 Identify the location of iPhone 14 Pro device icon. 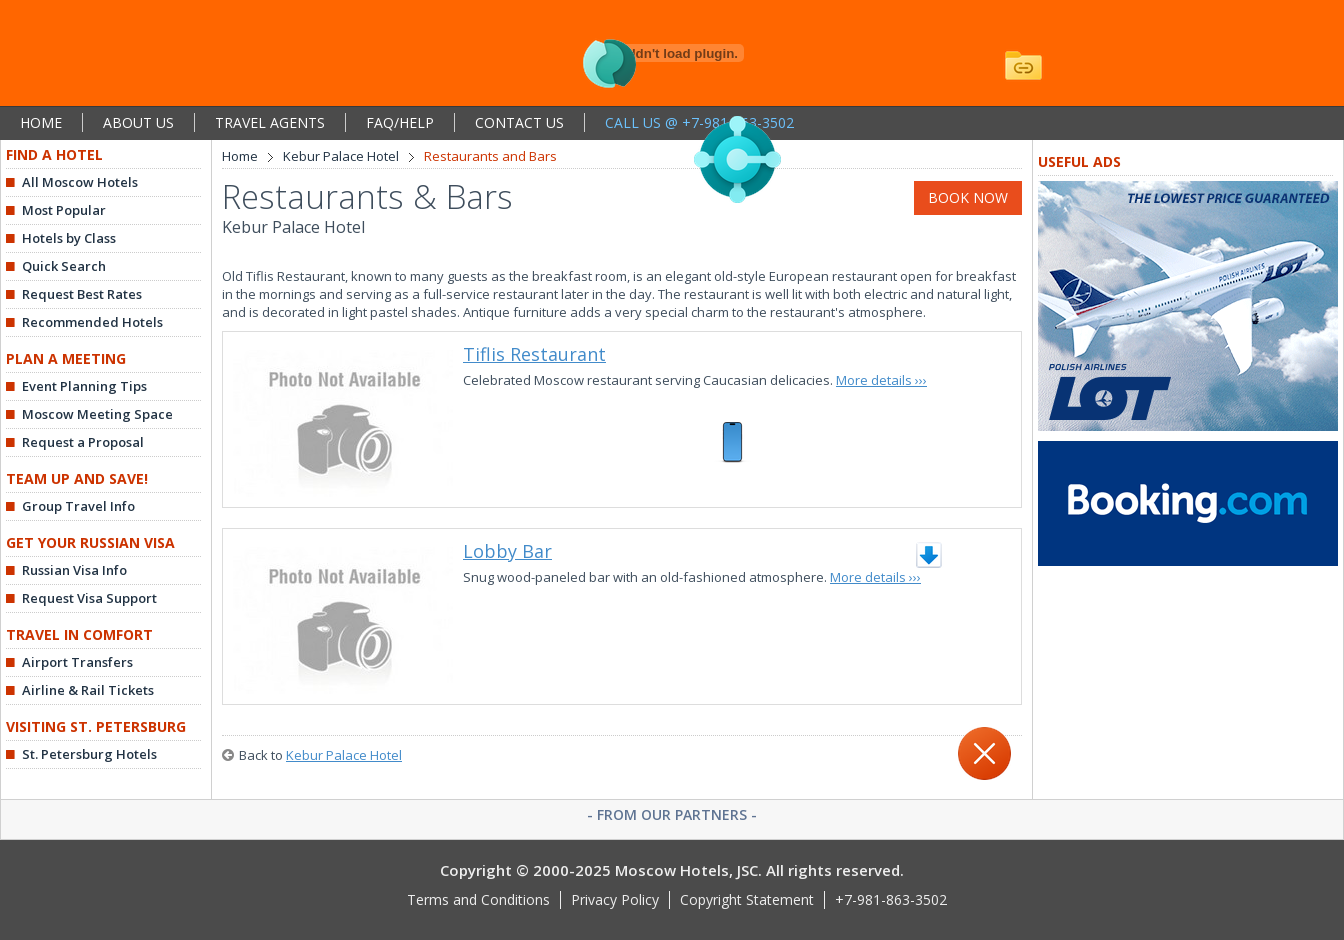
(732, 442).